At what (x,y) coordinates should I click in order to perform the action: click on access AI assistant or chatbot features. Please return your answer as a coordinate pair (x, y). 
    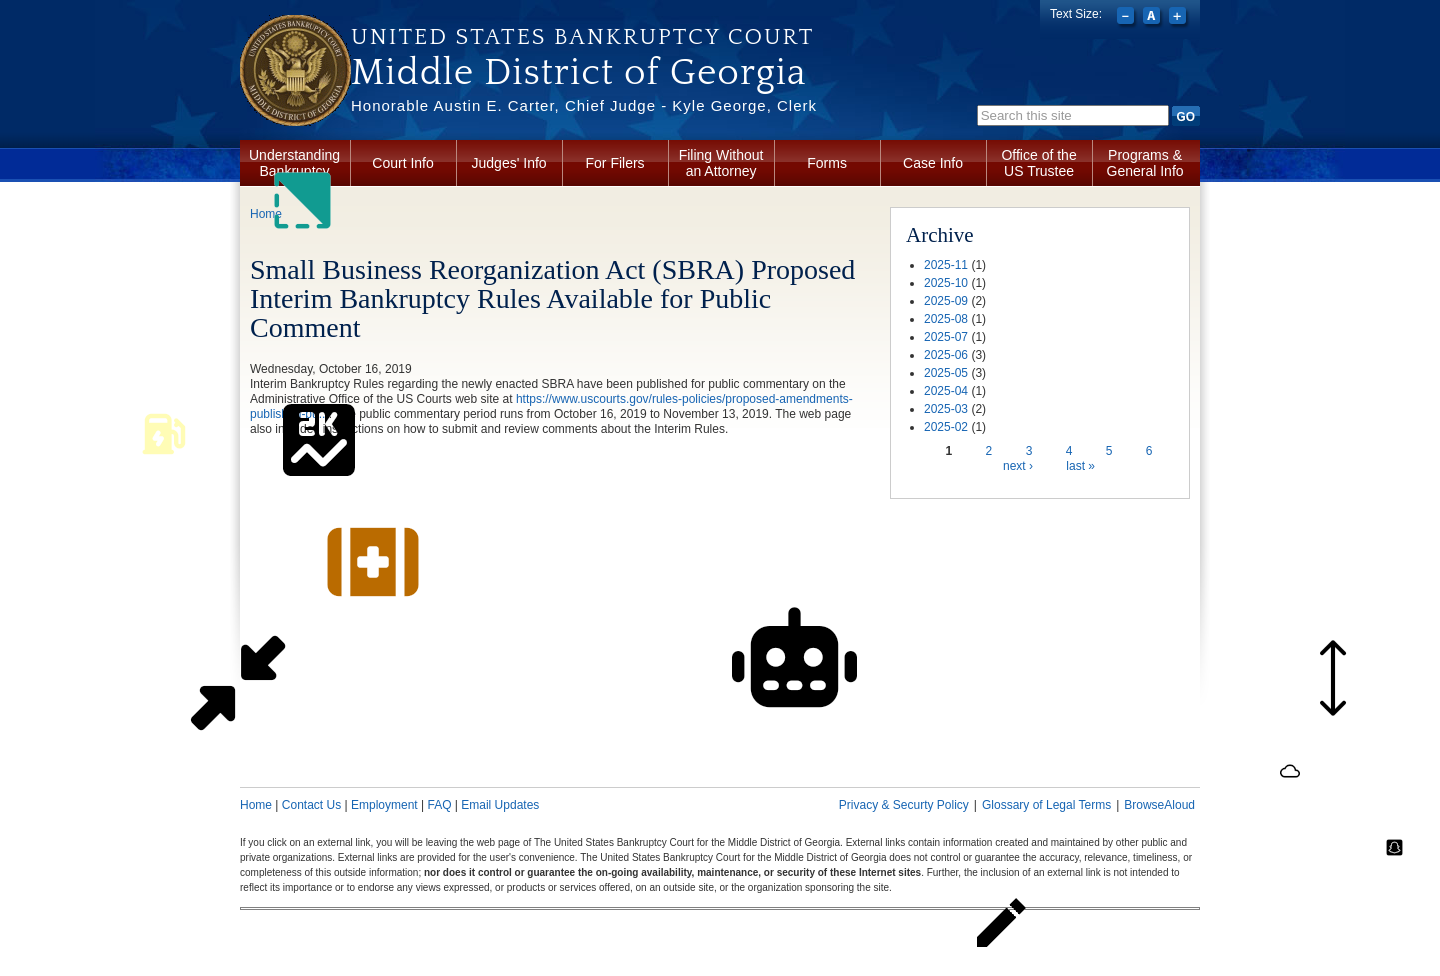
    Looking at the image, I should click on (794, 663).